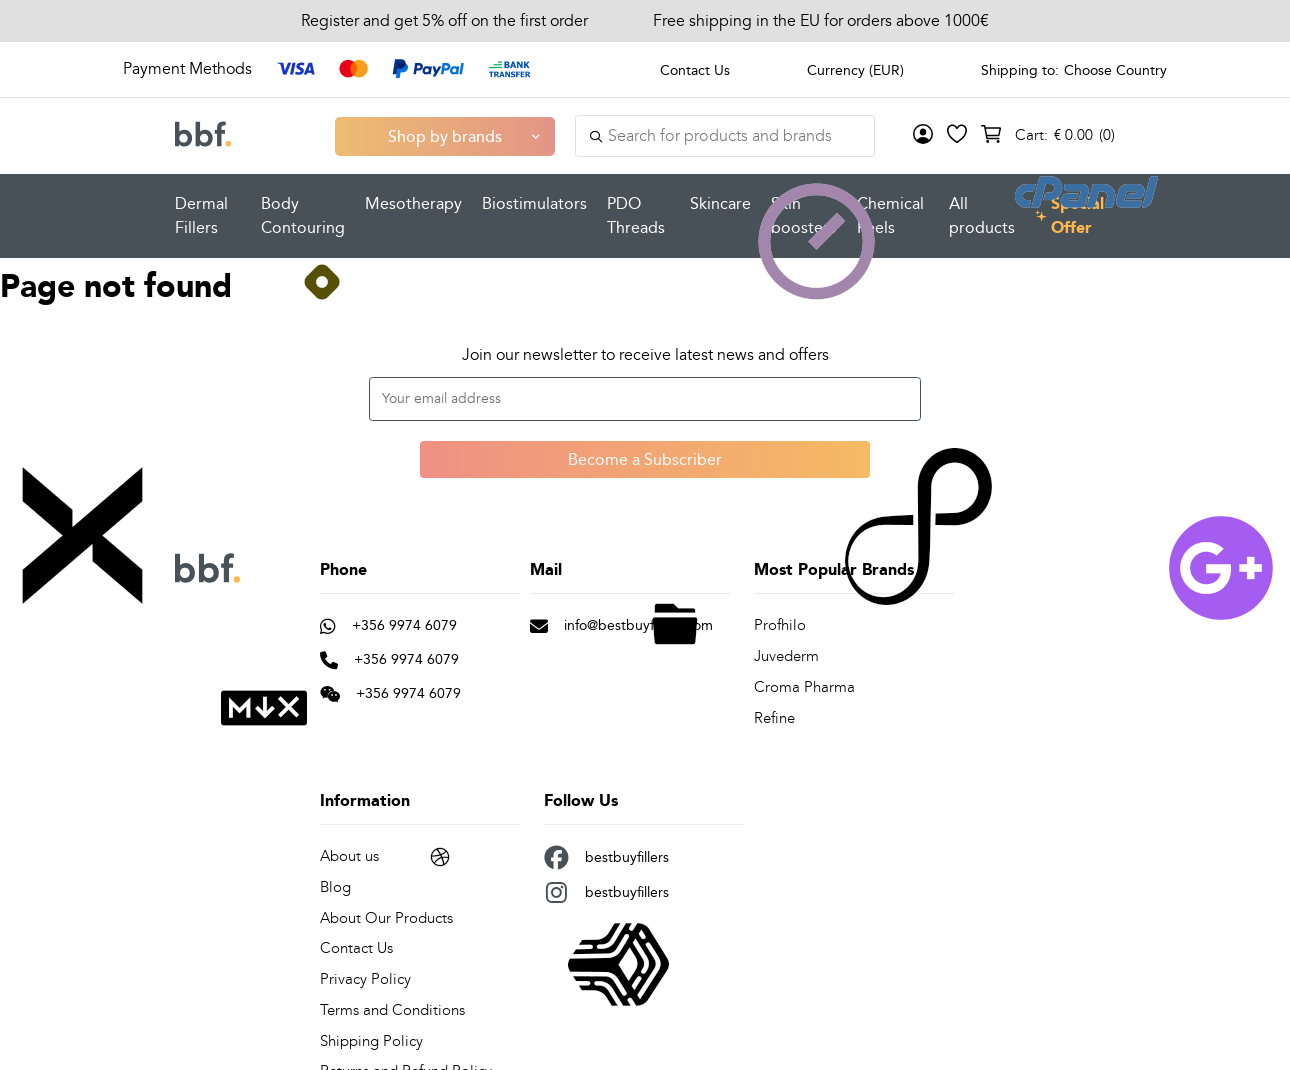 The width and height of the screenshot is (1290, 1070). What do you see at coordinates (1086, 193) in the screenshot?
I see `access cPanel web hosting control panel` at bounding box center [1086, 193].